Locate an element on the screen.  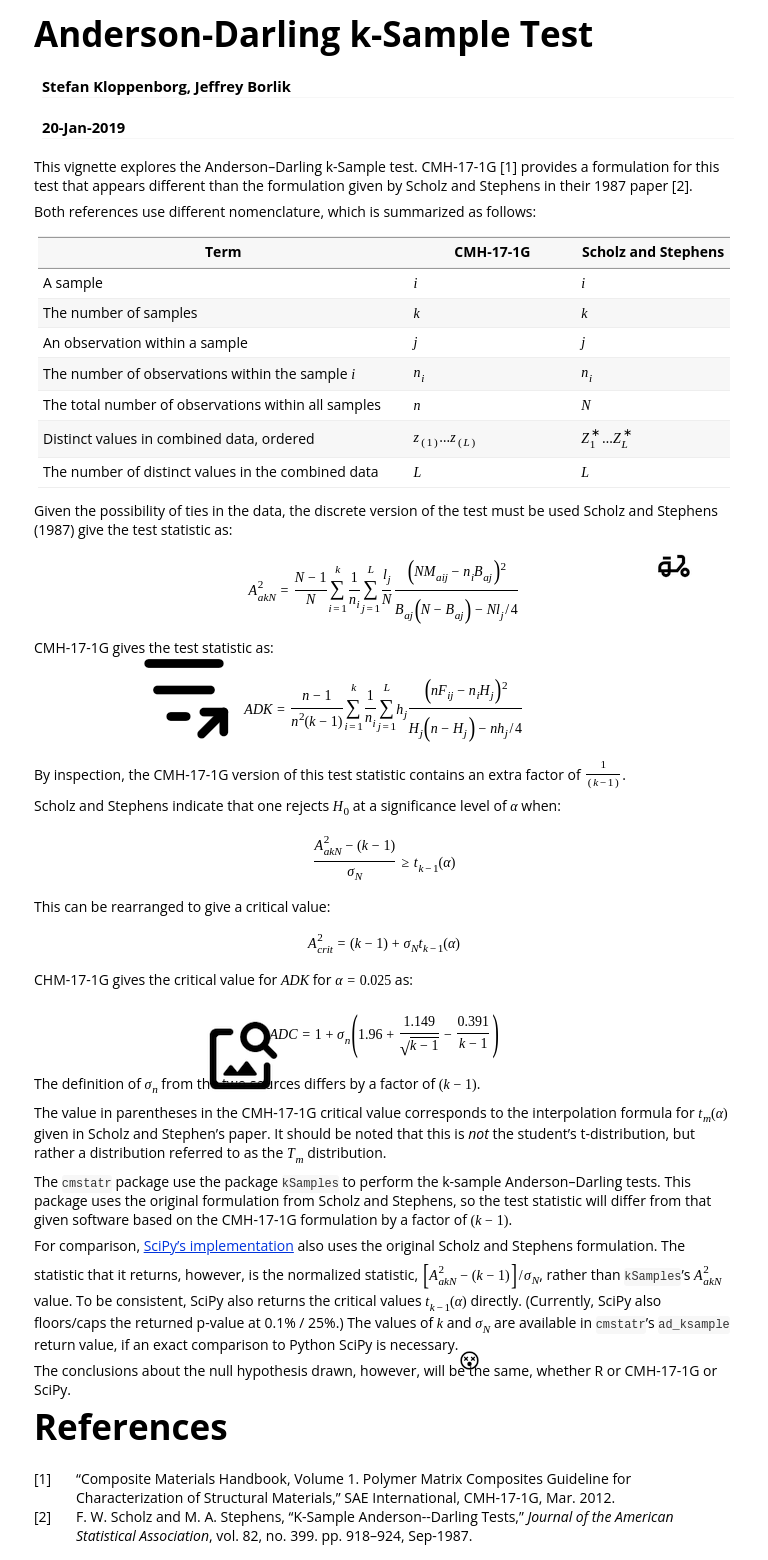
search for images or photos is located at coordinates (243, 1055).